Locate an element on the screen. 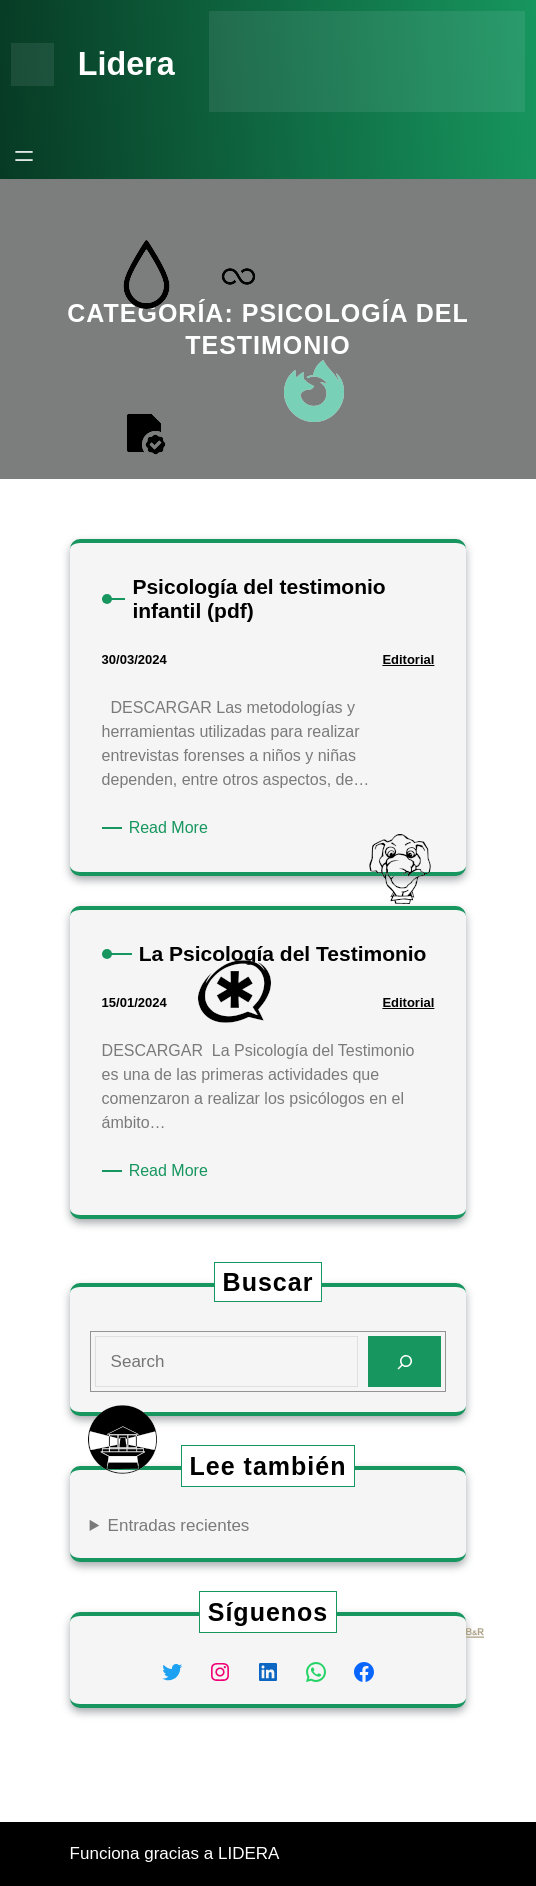  open Firefox browser is located at coordinates (314, 391).